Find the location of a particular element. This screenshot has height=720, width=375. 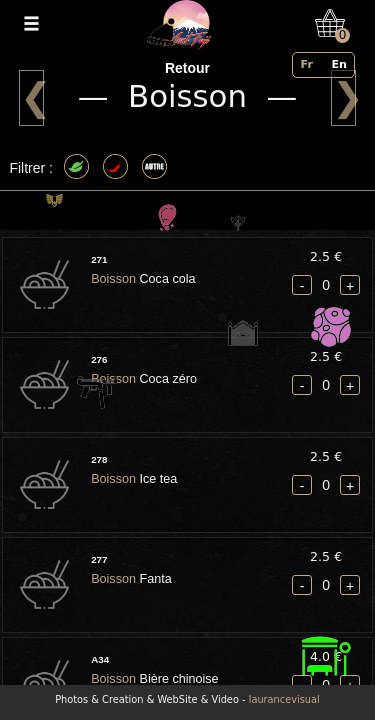

view nearby bus stops is located at coordinates (326, 656).